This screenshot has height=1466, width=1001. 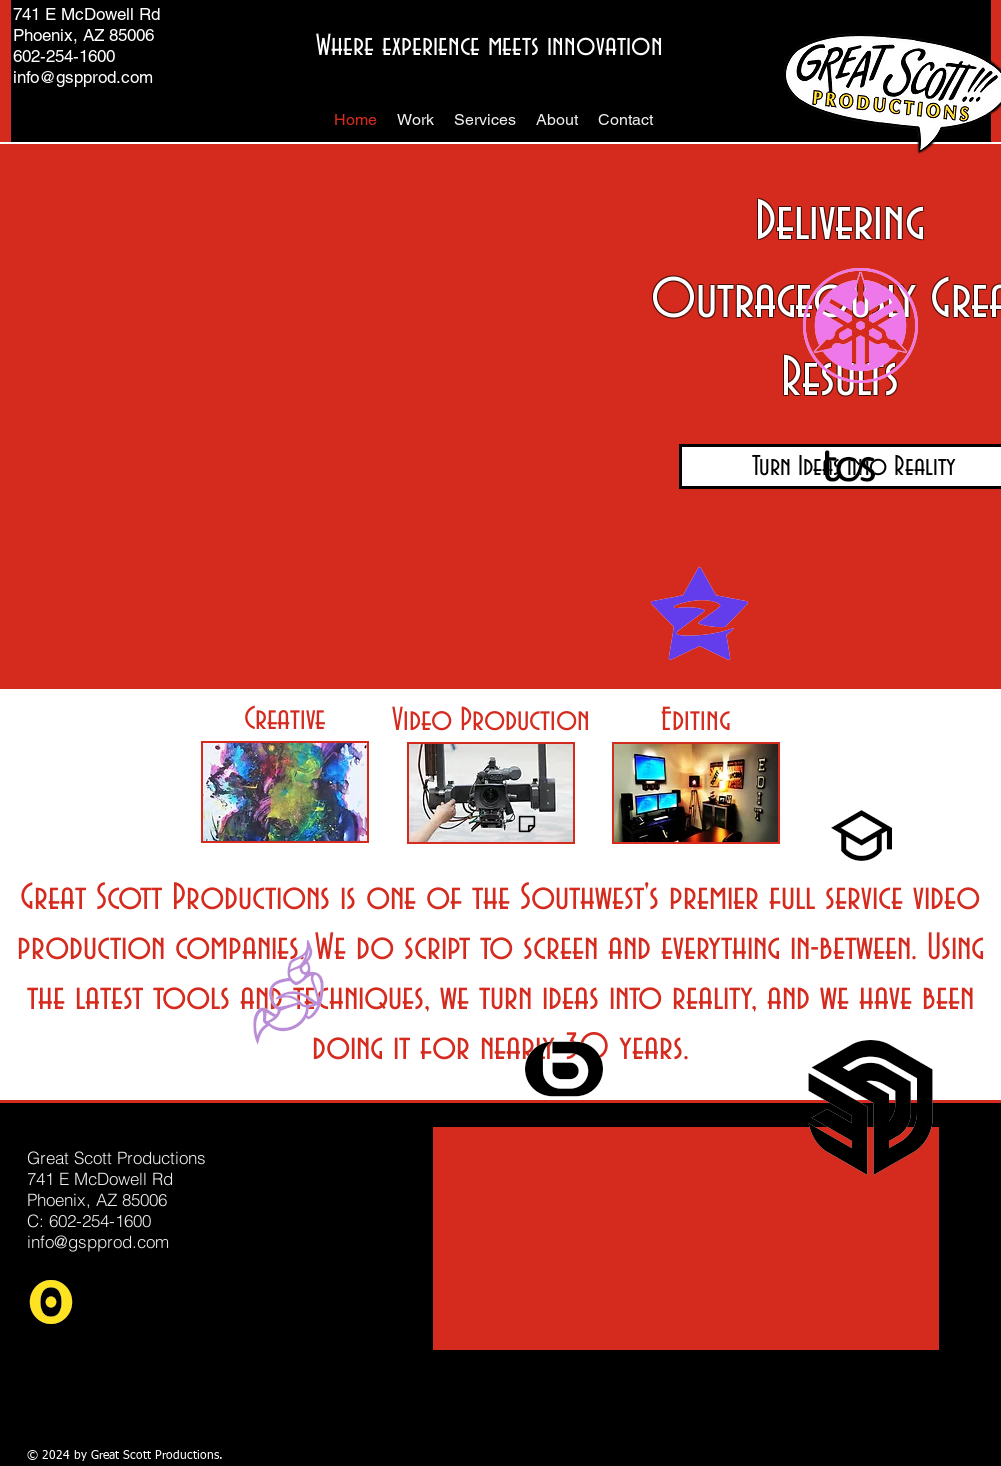 I want to click on open SketchUp 3D modeling application, so click(x=870, y=1107).